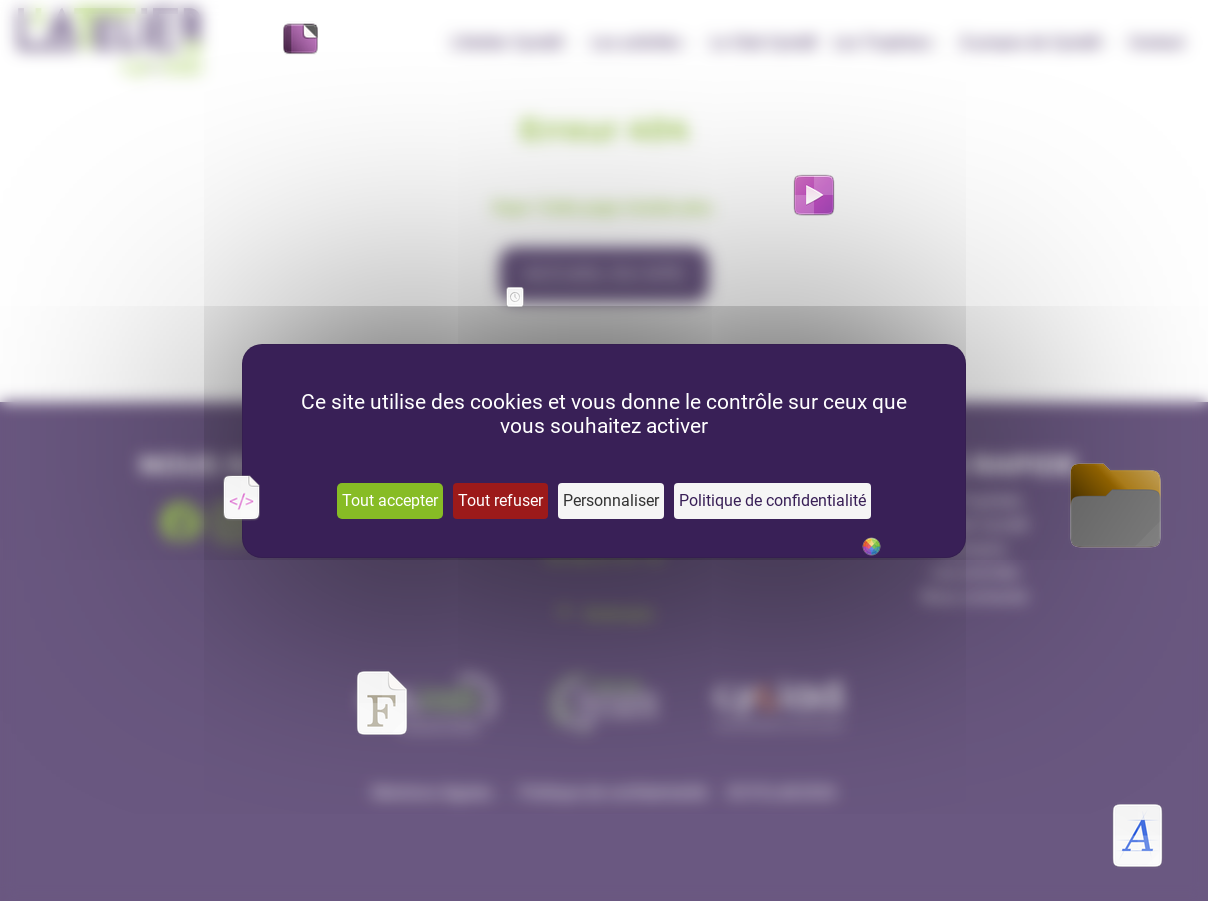  I want to click on access color and theme preferences, so click(871, 546).